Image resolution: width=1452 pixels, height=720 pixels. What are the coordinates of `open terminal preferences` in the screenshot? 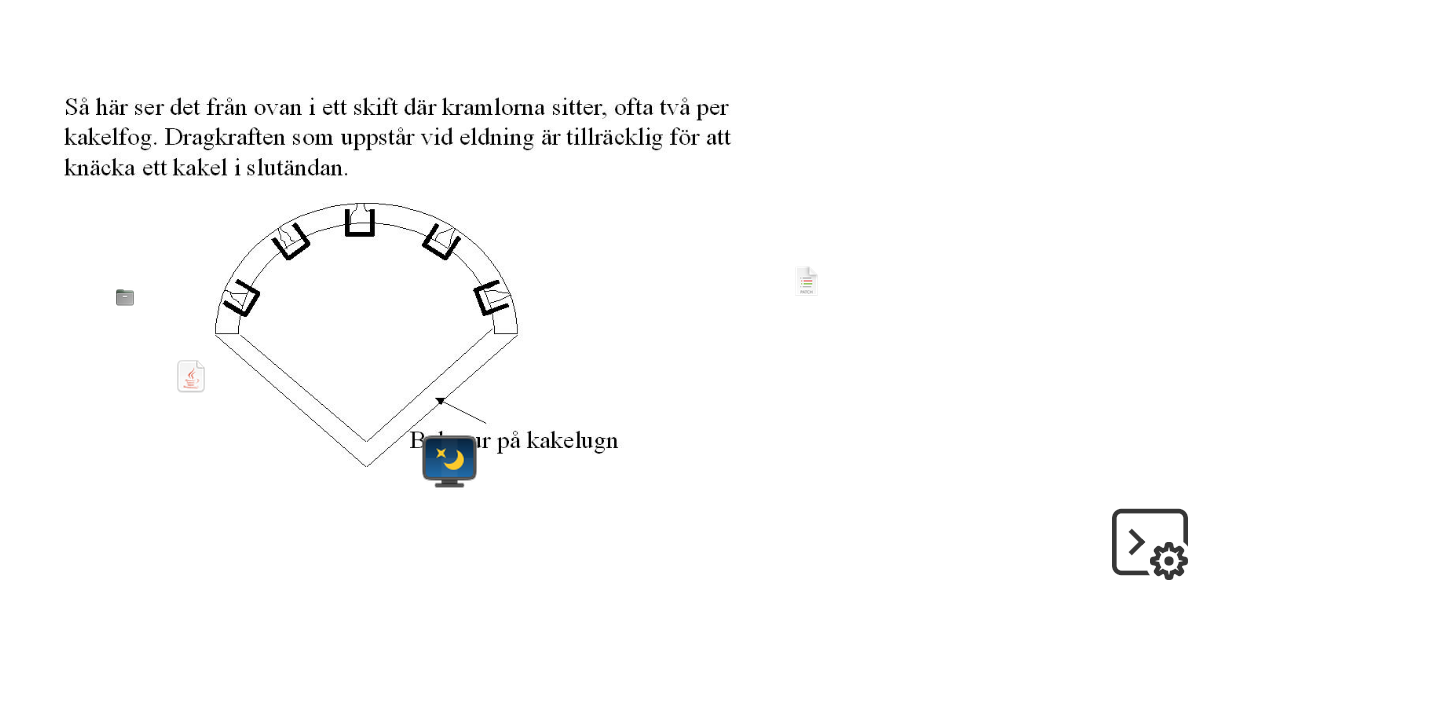 It's located at (1150, 542).